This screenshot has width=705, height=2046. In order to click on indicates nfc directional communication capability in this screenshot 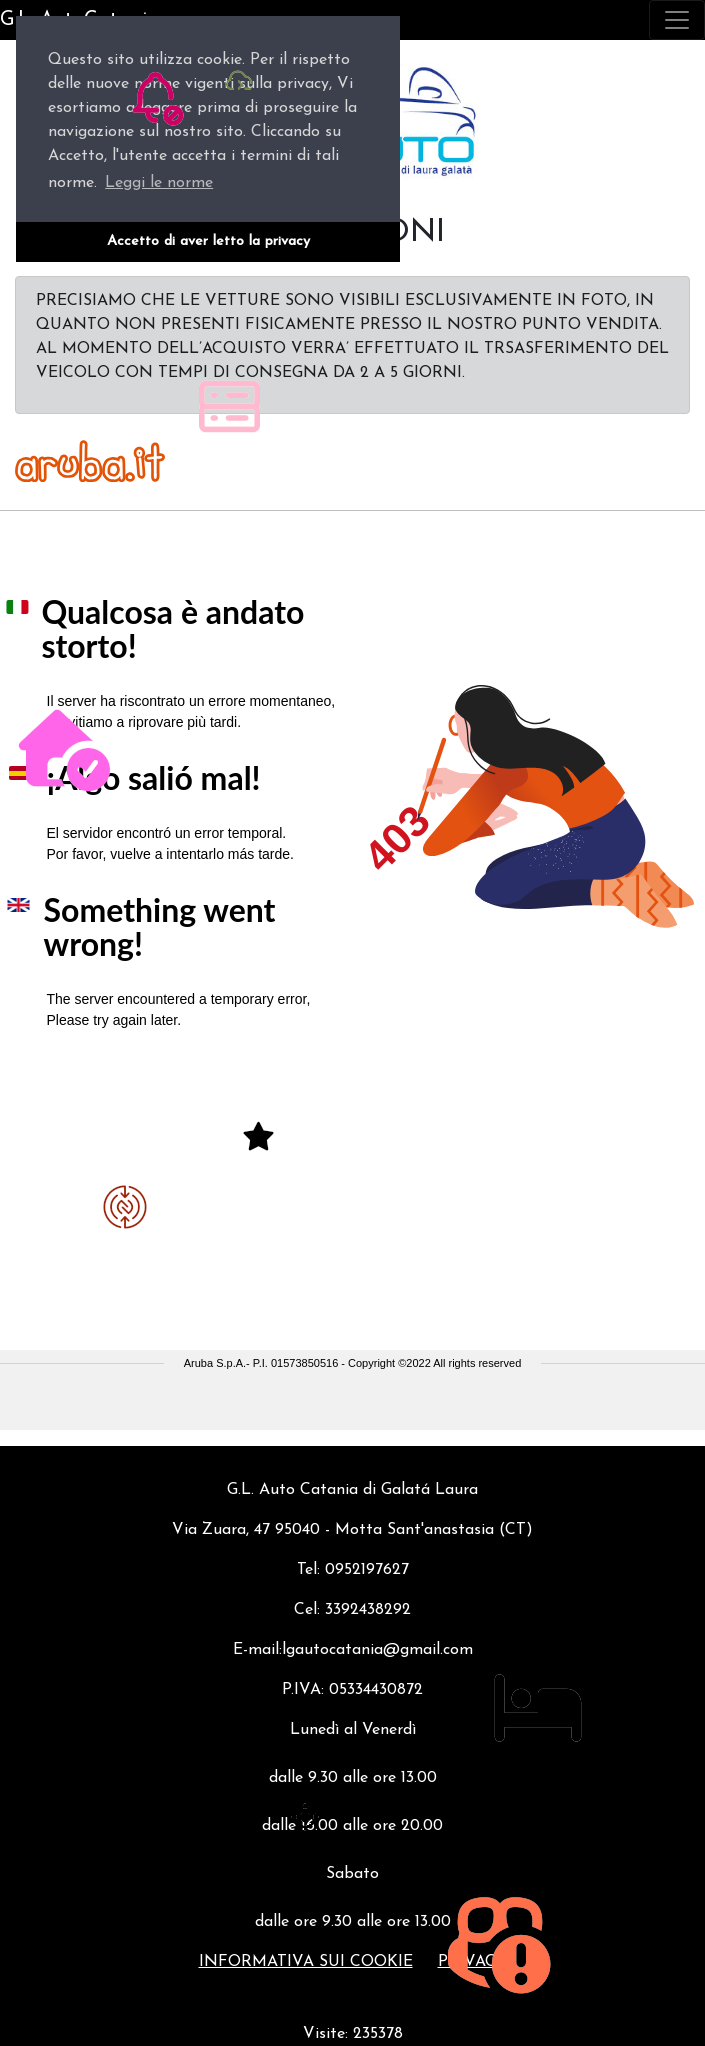, I will do `click(125, 1207)`.